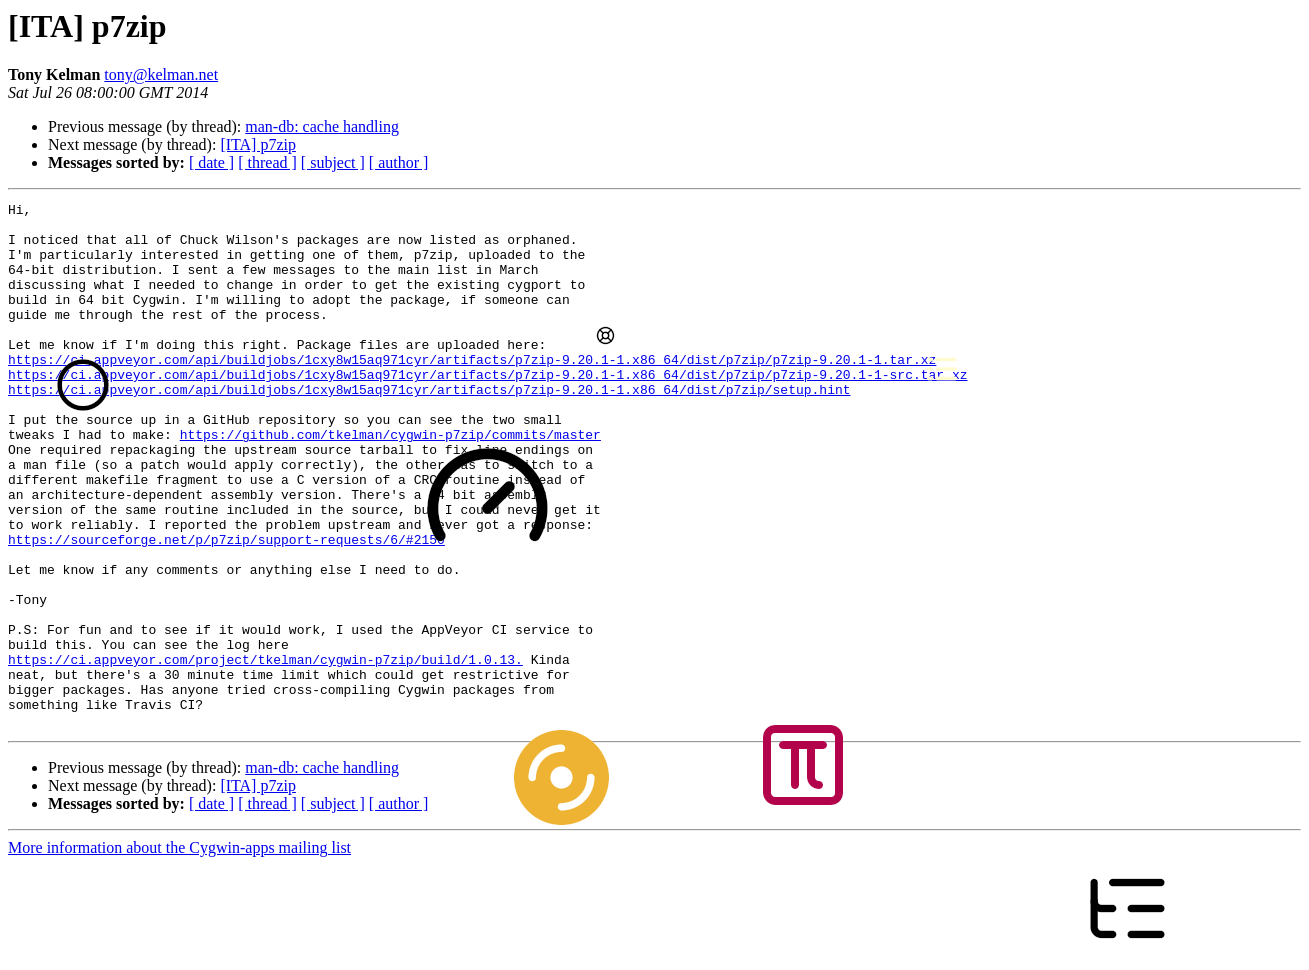  Describe the element at coordinates (942, 369) in the screenshot. I see `view items in a list format` at that location.